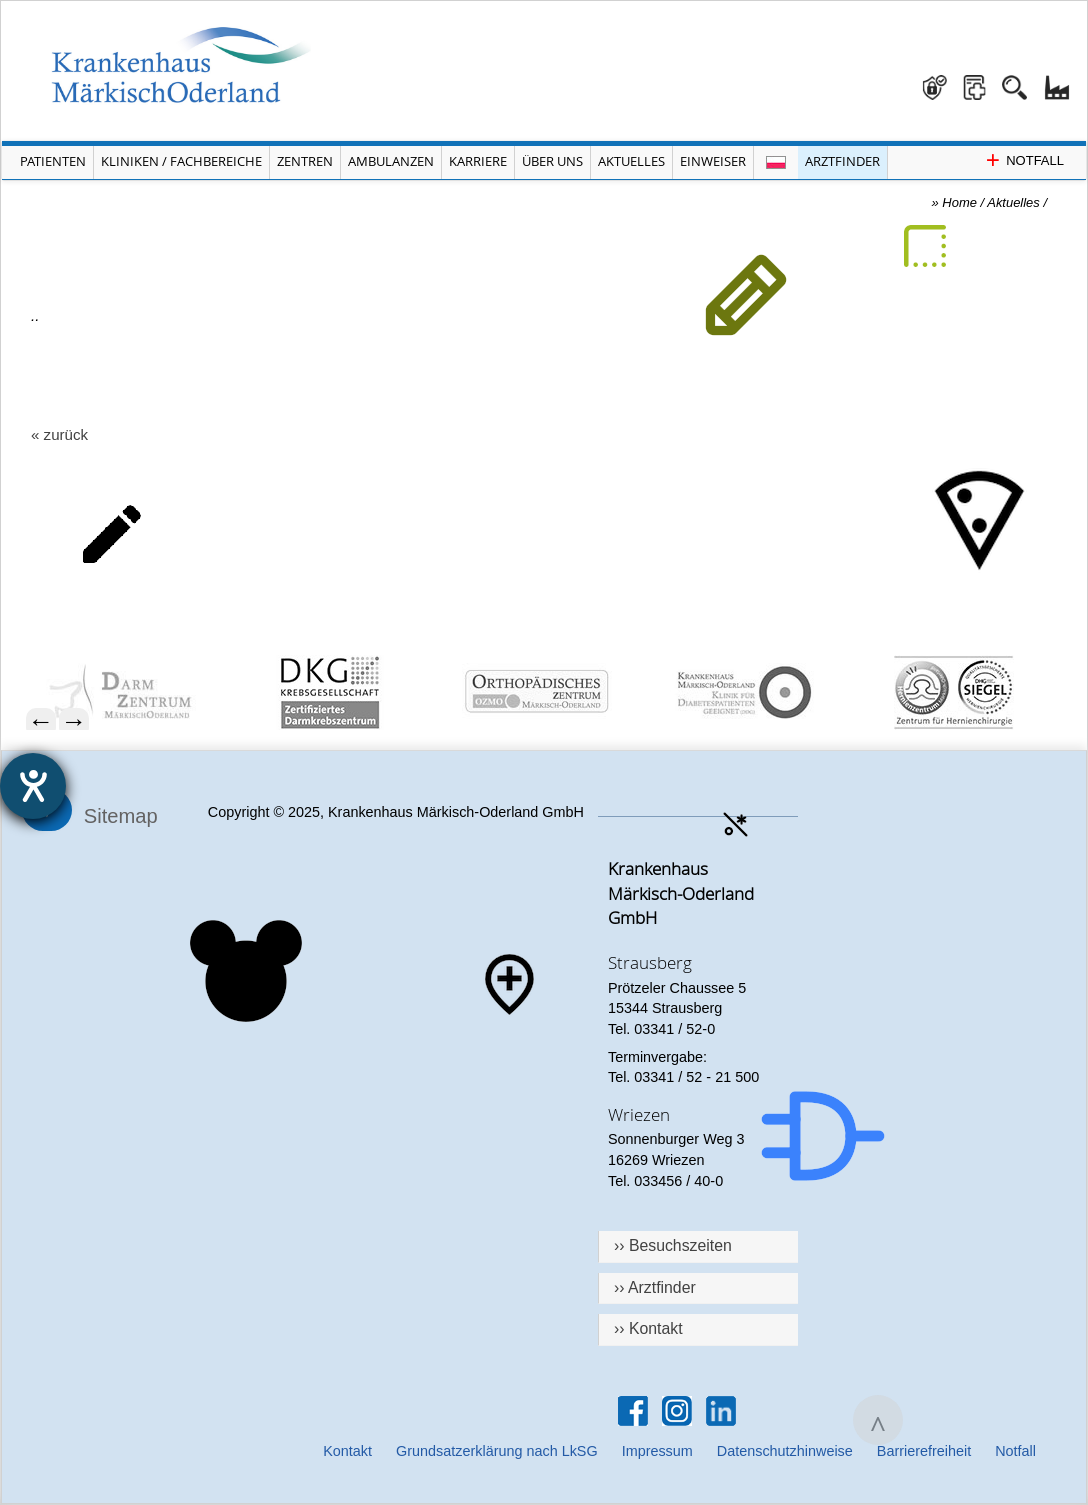  Describe the element at coordinates (925, 246) in the screenshot. I see `change border style for selected element` at that location.